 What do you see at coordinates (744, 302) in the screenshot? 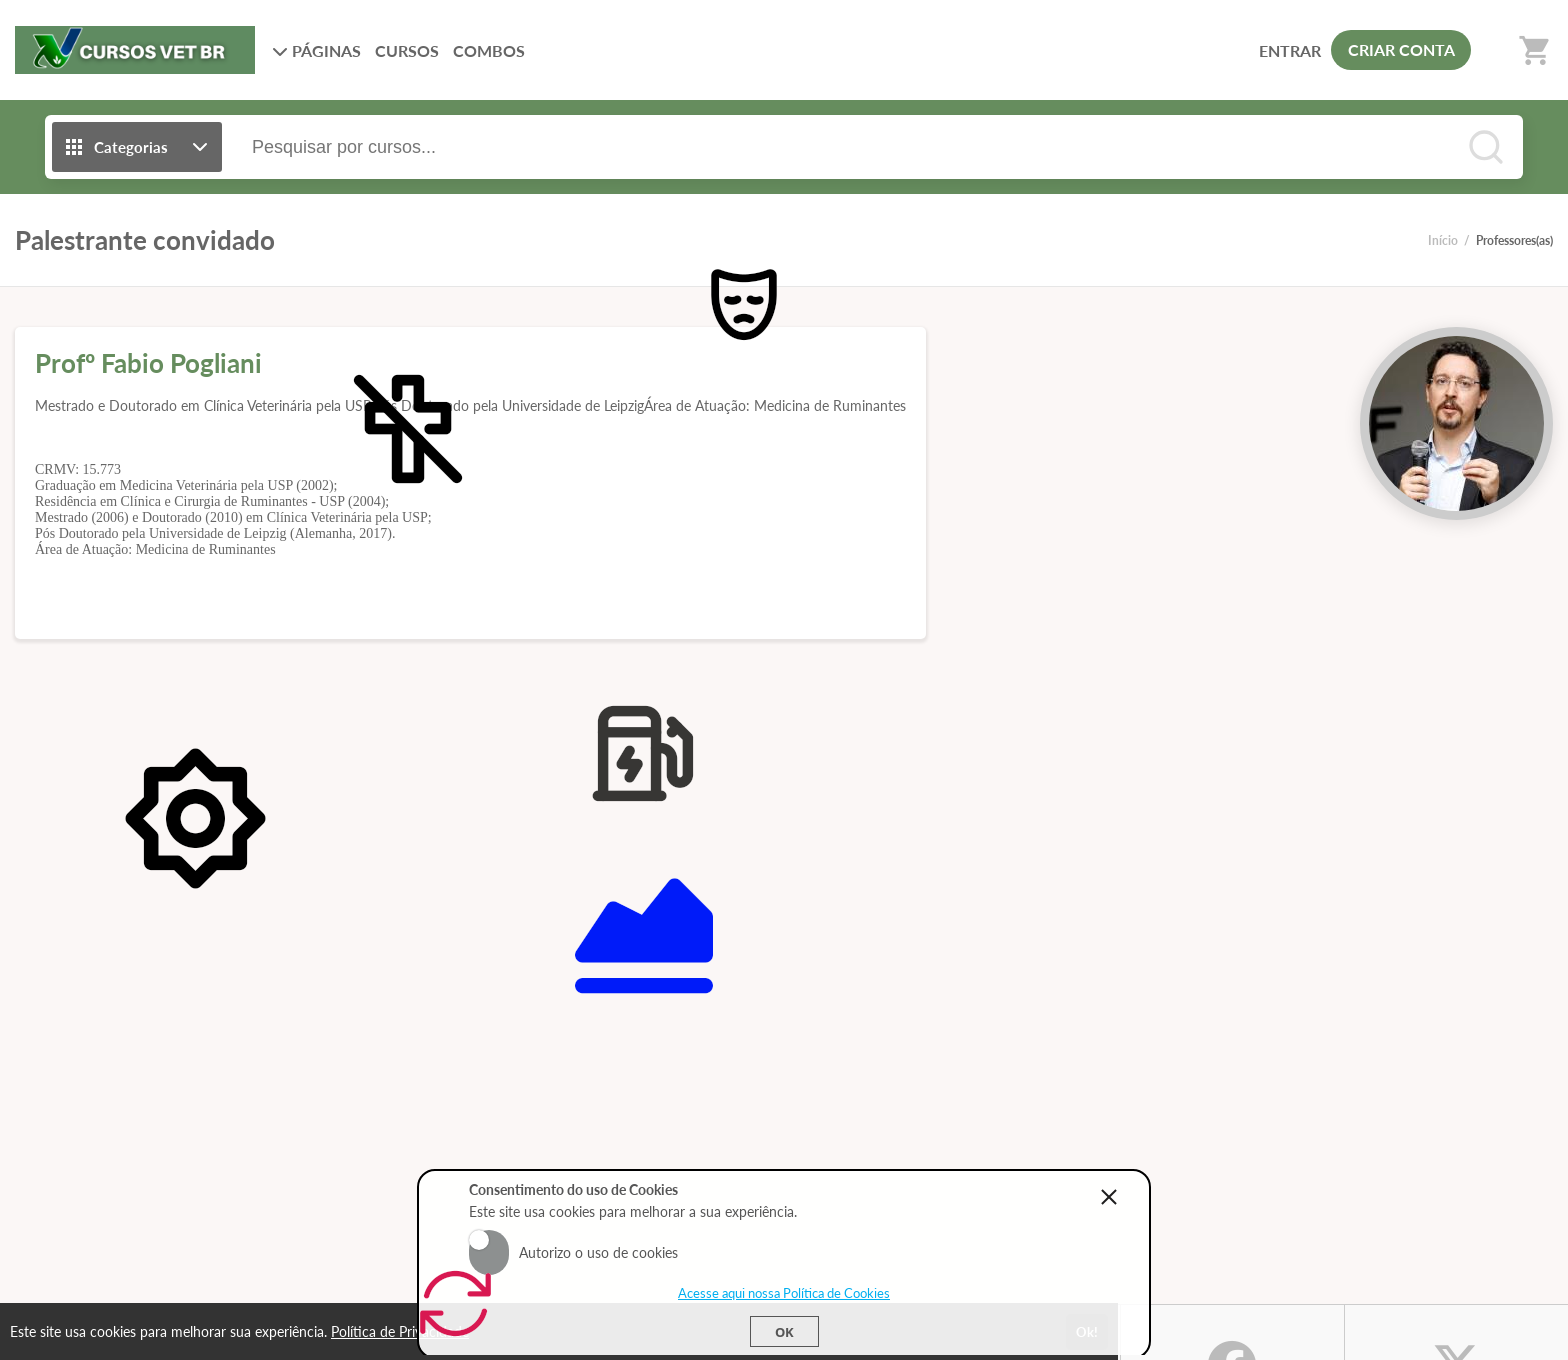
I see `indicates sad or negative emotion` at bounding box center [744, 302].